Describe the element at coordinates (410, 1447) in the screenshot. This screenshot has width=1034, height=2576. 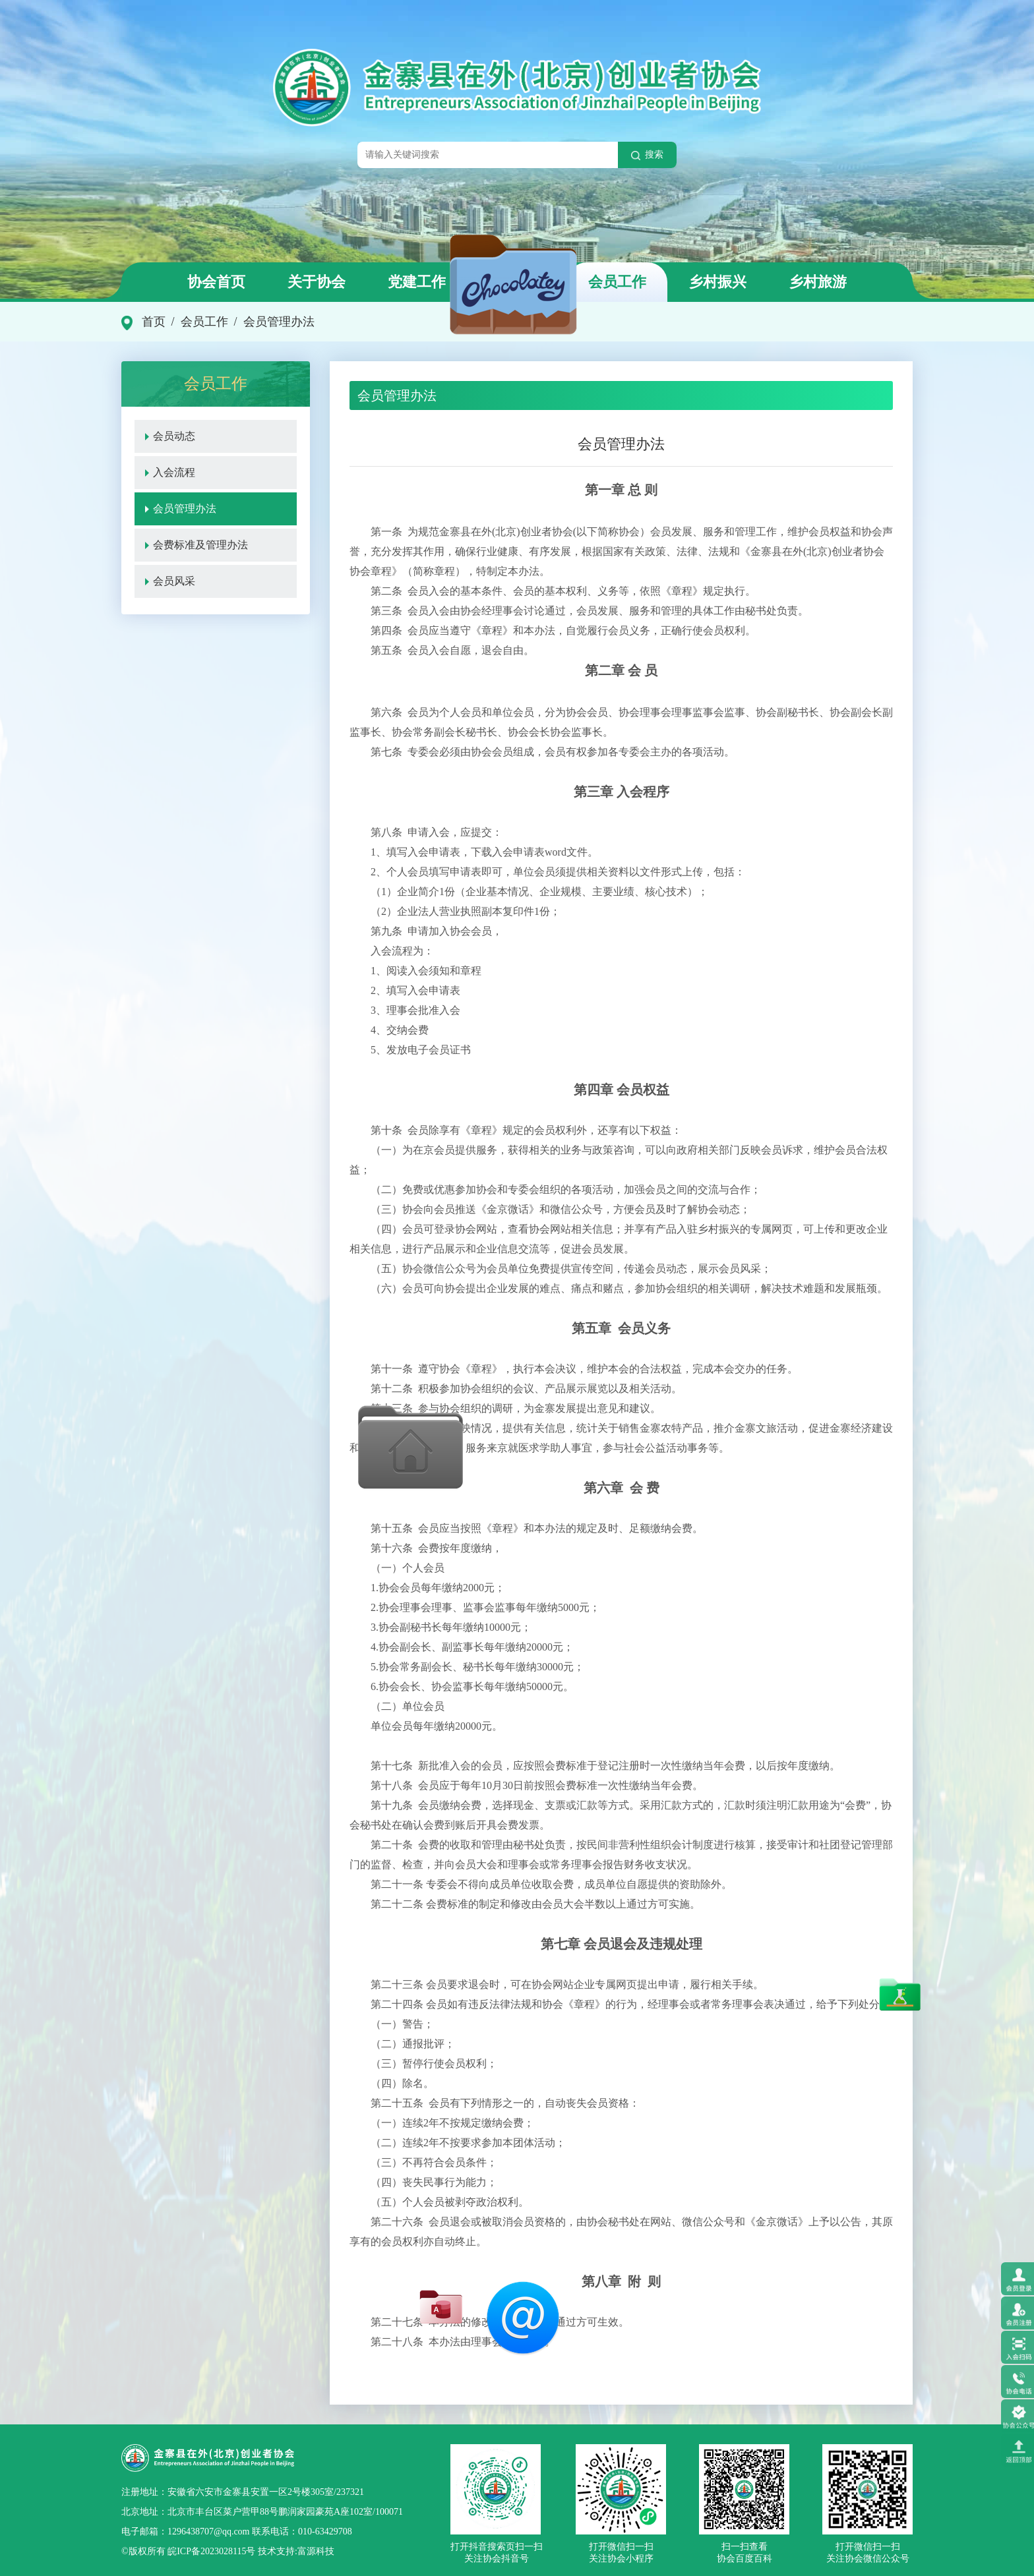
I see `access your home folder` at that location.